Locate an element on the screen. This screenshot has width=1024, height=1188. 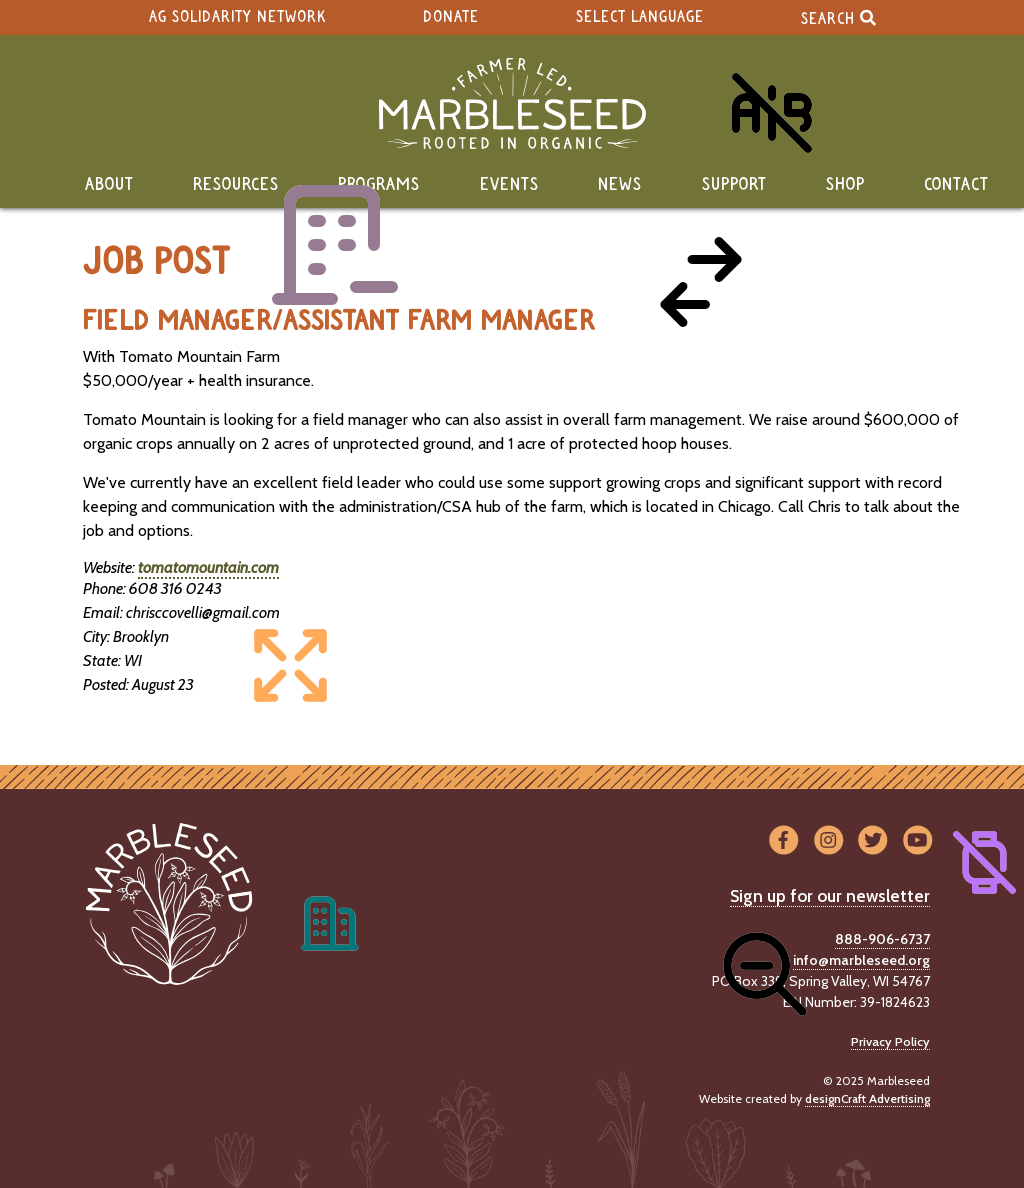
expand to fullscreen mode is located at coordinates (290, 665).